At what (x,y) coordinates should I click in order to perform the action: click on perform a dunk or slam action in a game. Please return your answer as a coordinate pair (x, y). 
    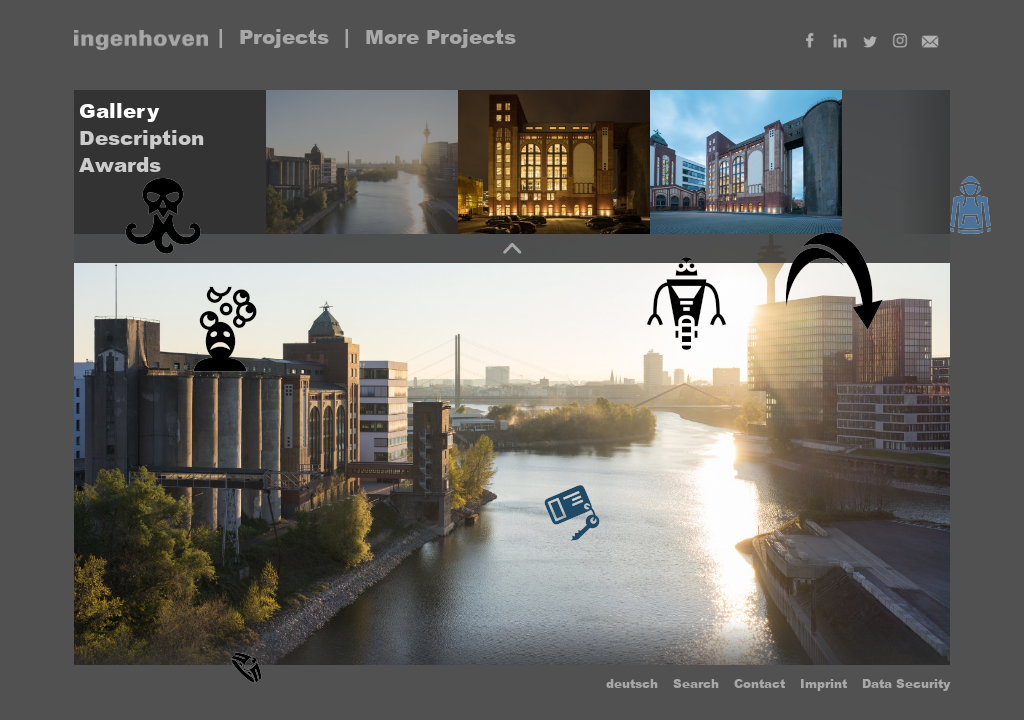
    Looking at the image, I should click on (833, 281).